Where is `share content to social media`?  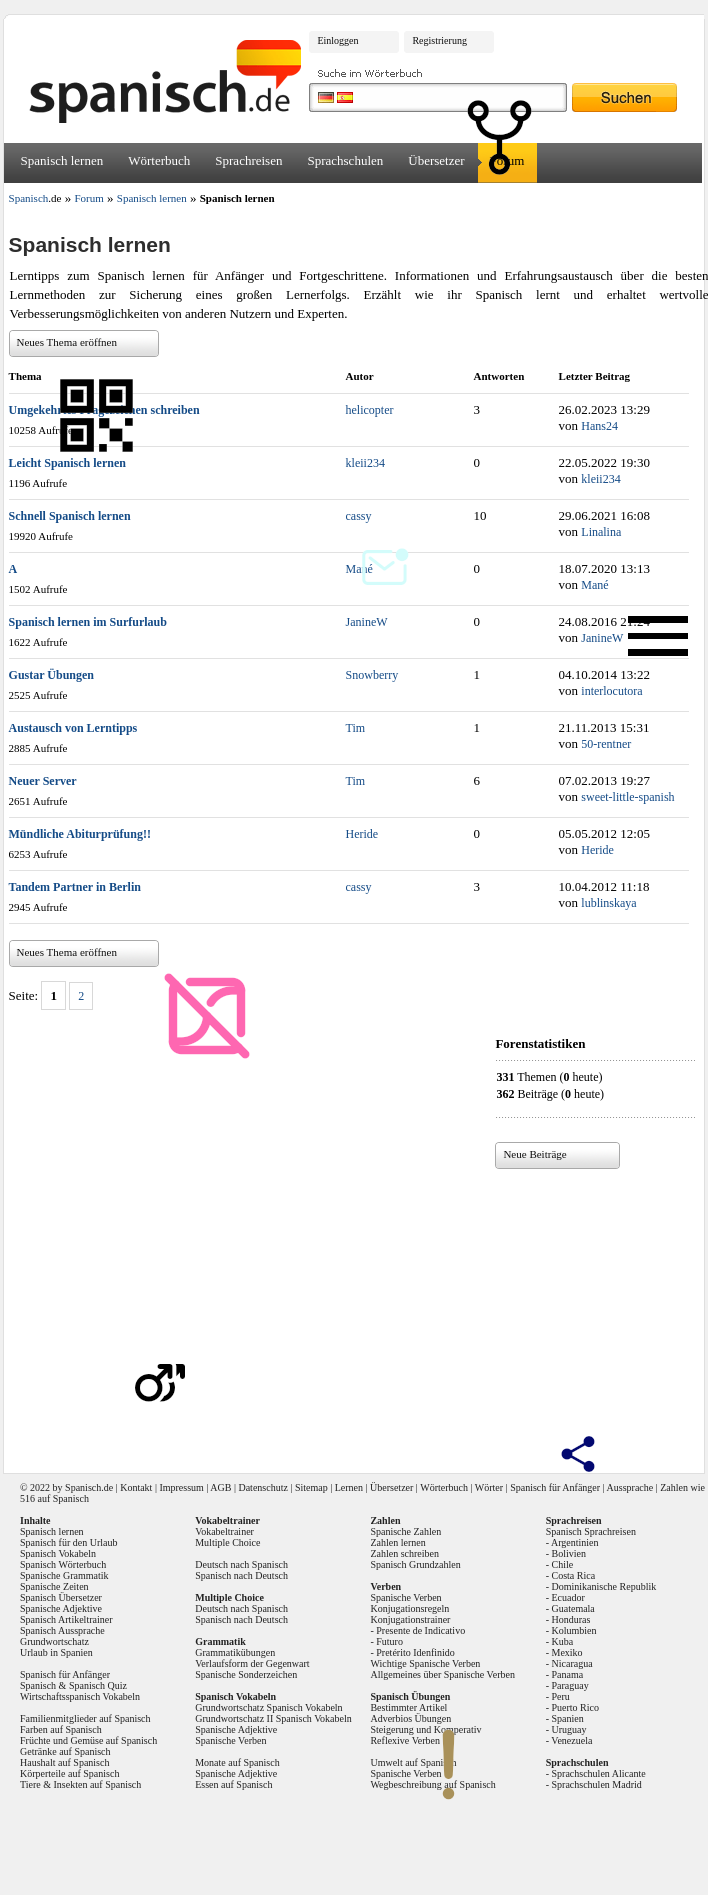
share content to social media is located at coordinates (578, 1454).